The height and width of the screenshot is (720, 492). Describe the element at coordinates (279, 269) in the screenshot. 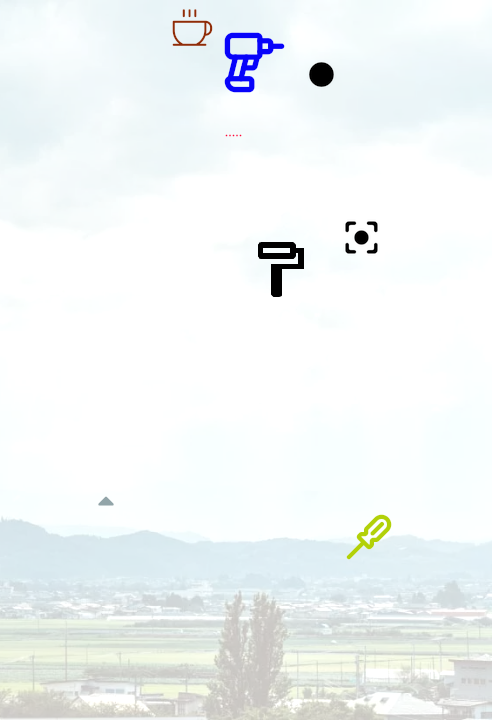

I see `apply formatting style to selected content` at that location.